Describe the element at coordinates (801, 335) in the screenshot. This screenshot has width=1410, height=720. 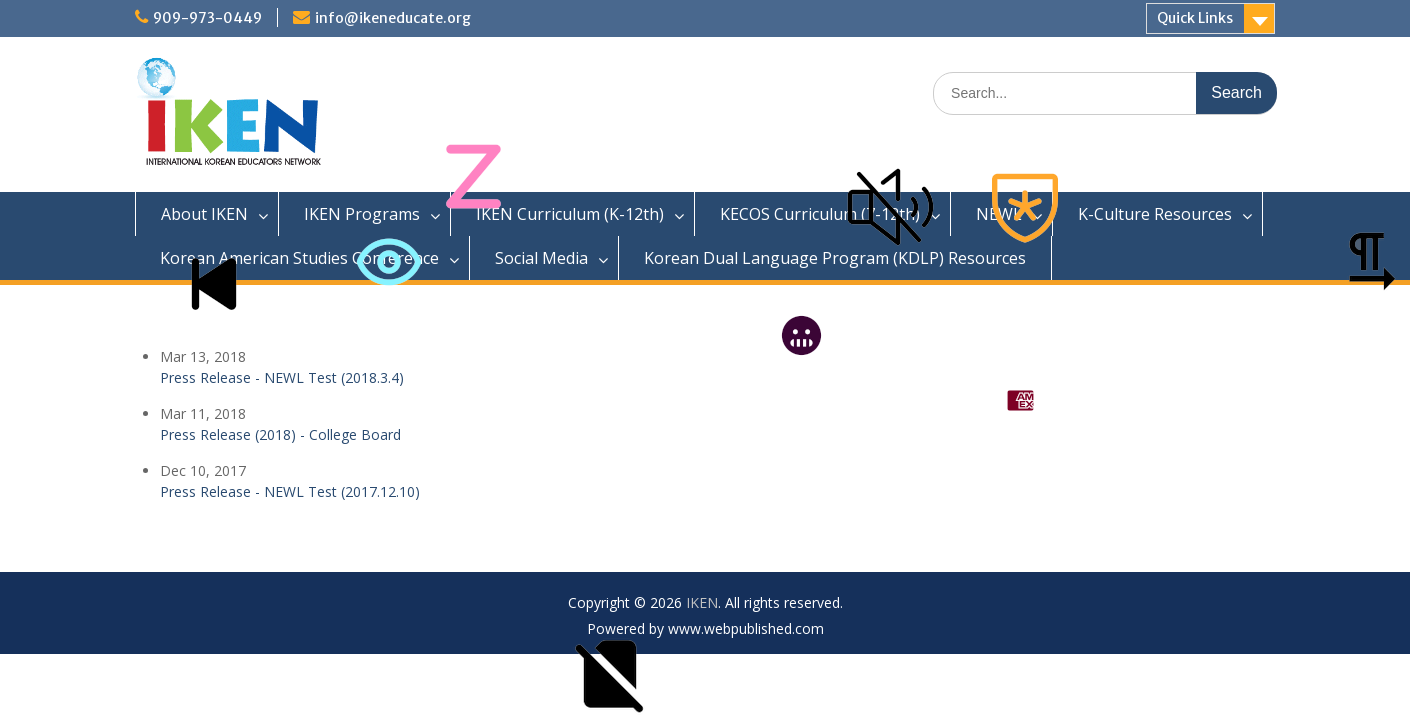
I see `indicates an awkward or uncomfortable status` at that location.